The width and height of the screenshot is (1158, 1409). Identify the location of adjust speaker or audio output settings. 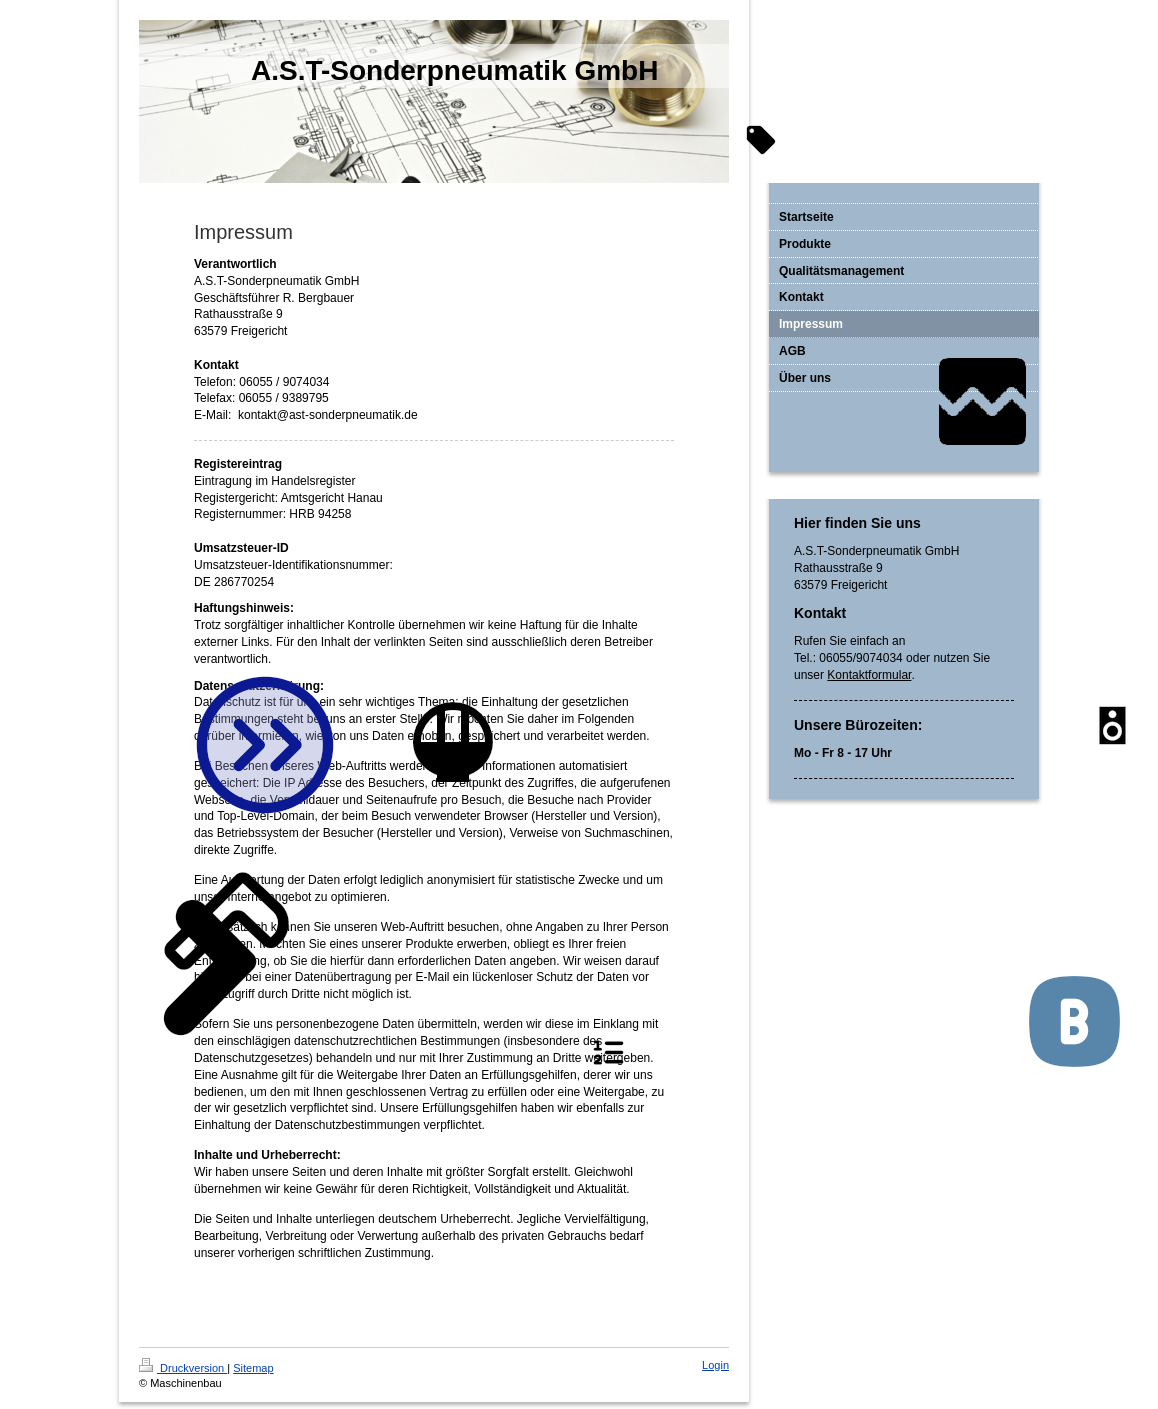
(1112, 725).